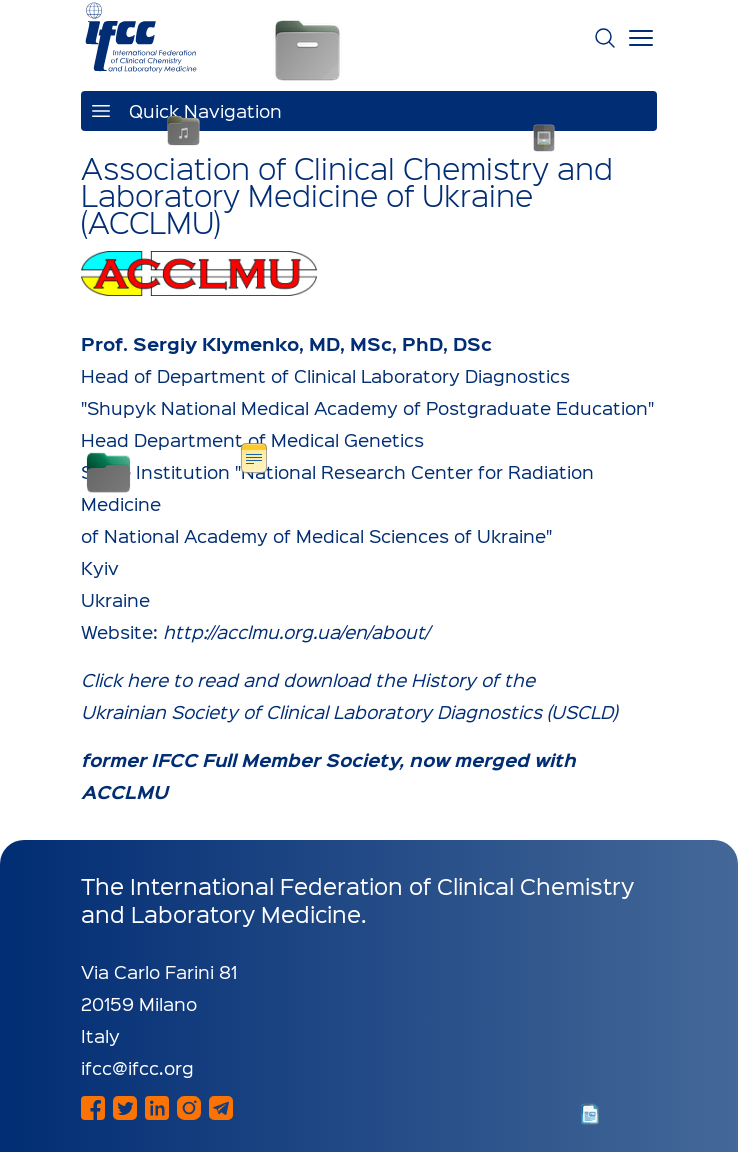  I want to click on open a text document template file, so click(590, 1114).